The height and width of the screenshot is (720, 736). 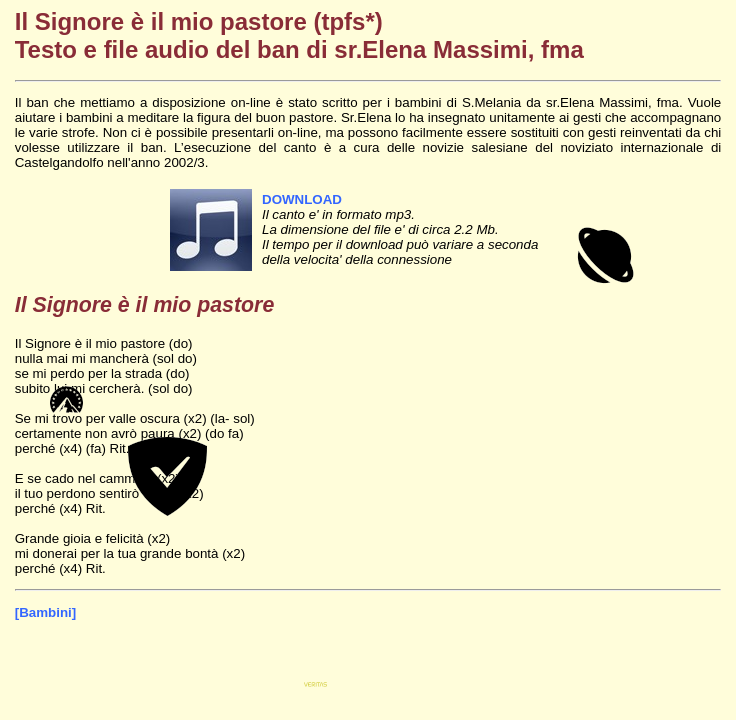 What do you see at coordinates (604, 256) in the screenshot?
I see `explore global or worldwide content` at bounding box center [604, 256].